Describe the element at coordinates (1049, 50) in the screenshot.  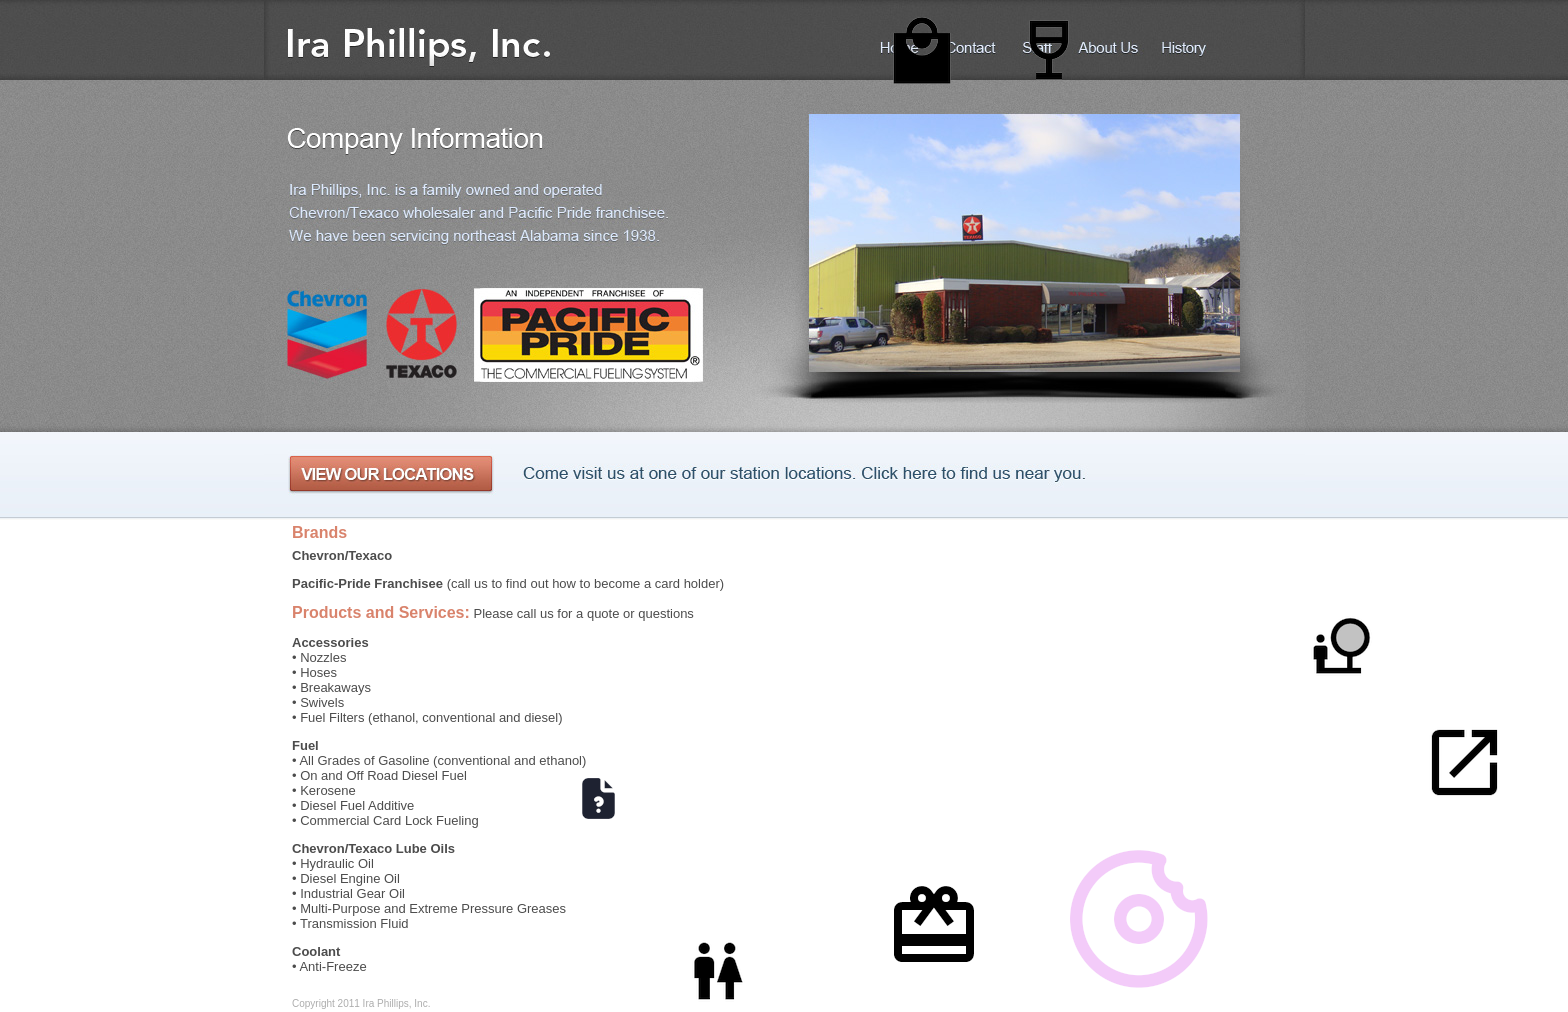
I see `find nearby wine bars or restaurants` at that location.